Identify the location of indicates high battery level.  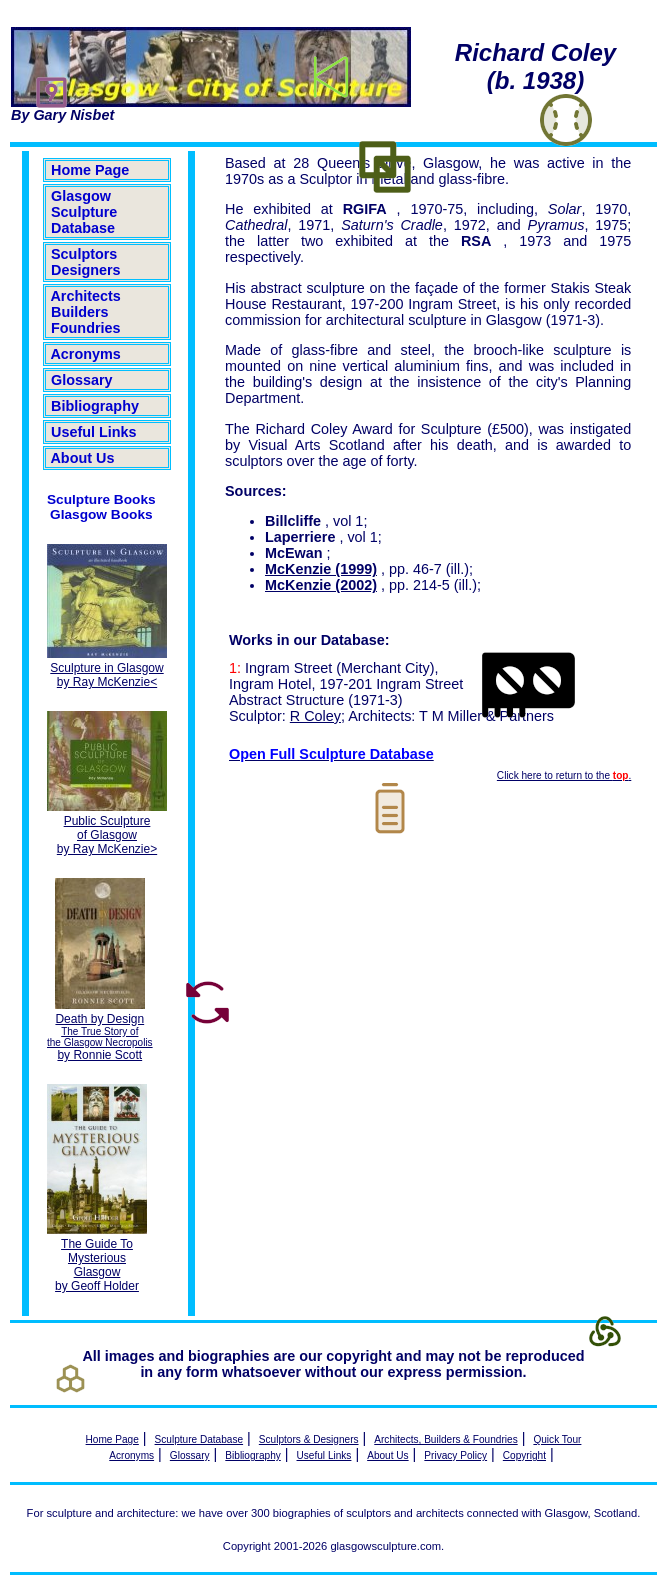
(390, 809).